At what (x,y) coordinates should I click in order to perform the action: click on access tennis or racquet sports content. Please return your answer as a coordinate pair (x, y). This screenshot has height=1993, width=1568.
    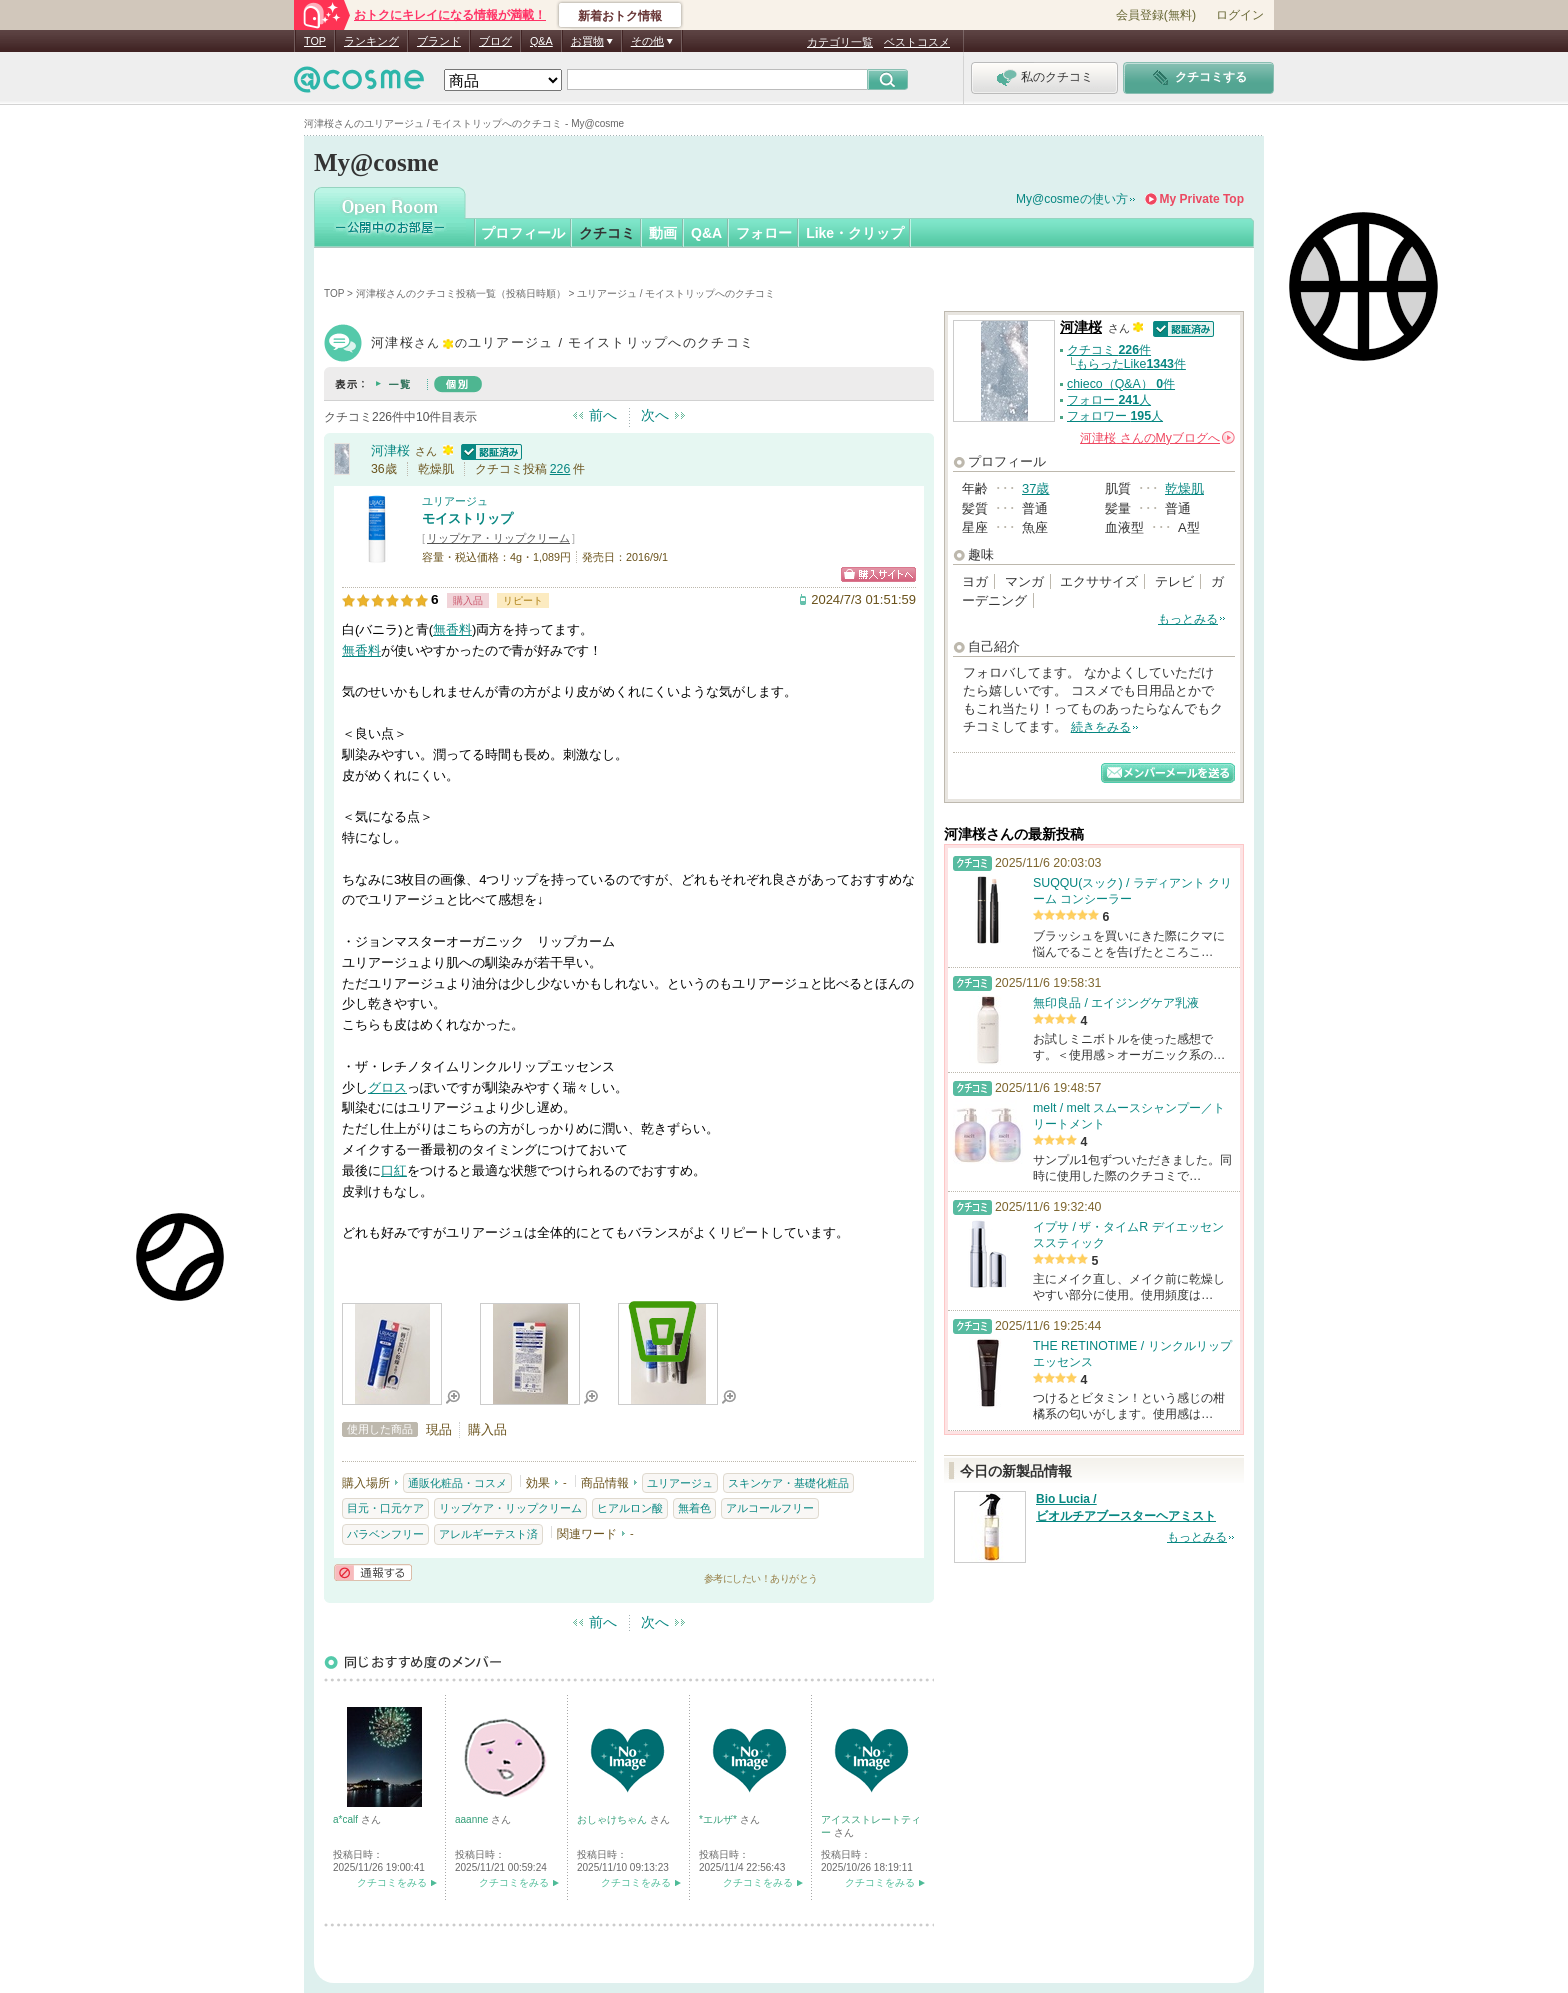
    Looking at the image, I should click on (180, 1257).